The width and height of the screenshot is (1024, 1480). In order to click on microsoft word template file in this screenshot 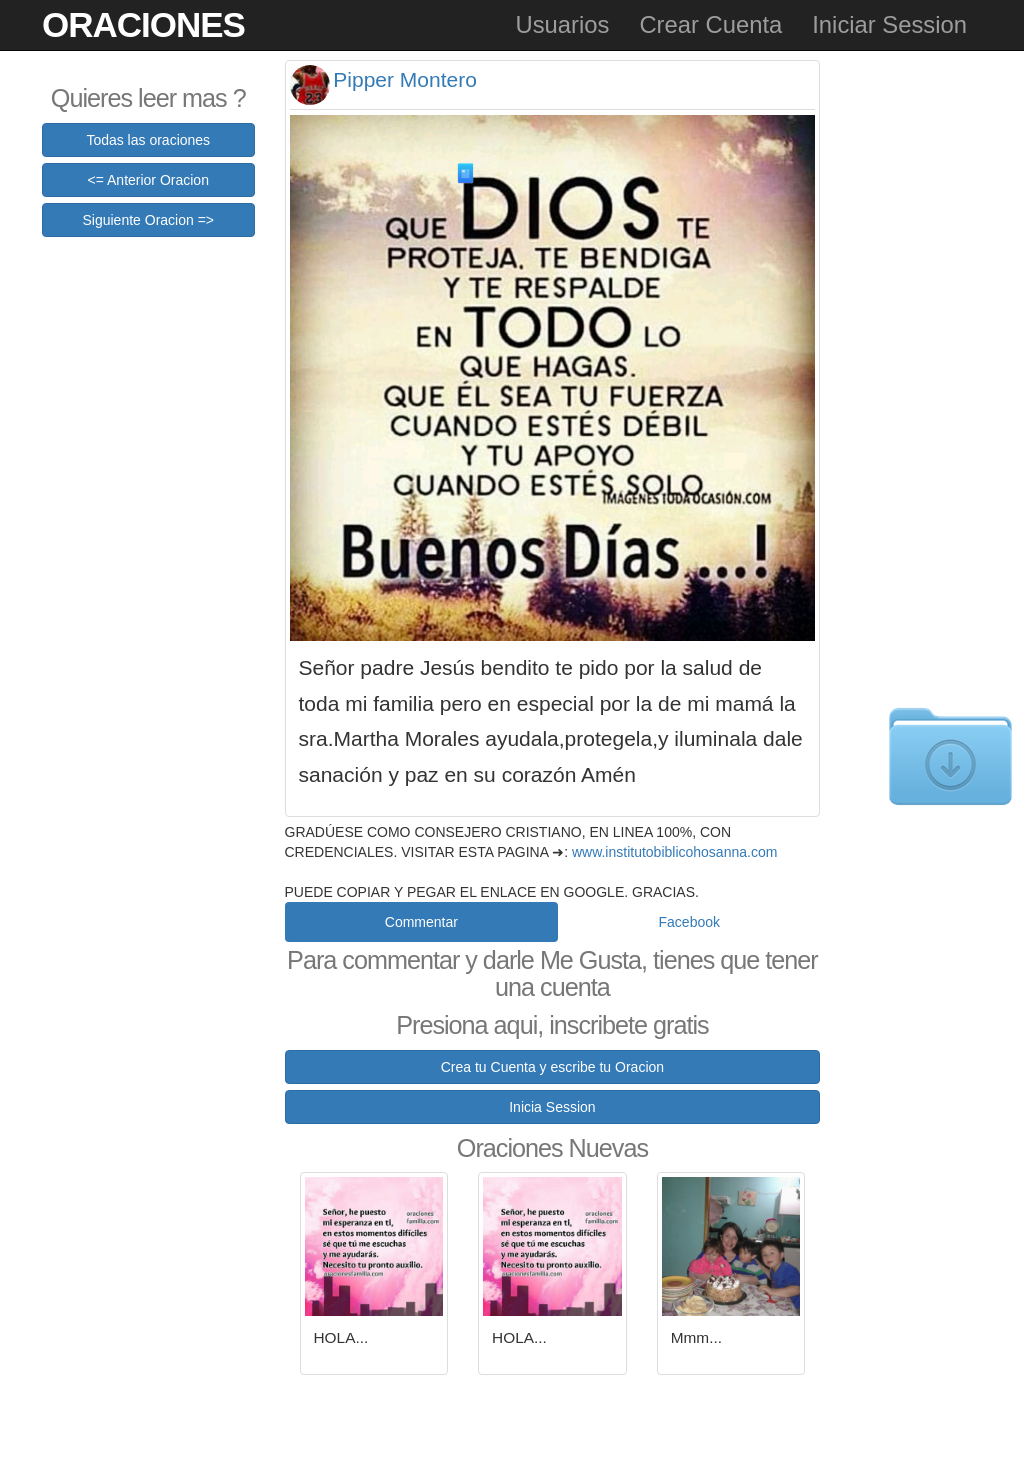, I will do `click(465, 173)`.